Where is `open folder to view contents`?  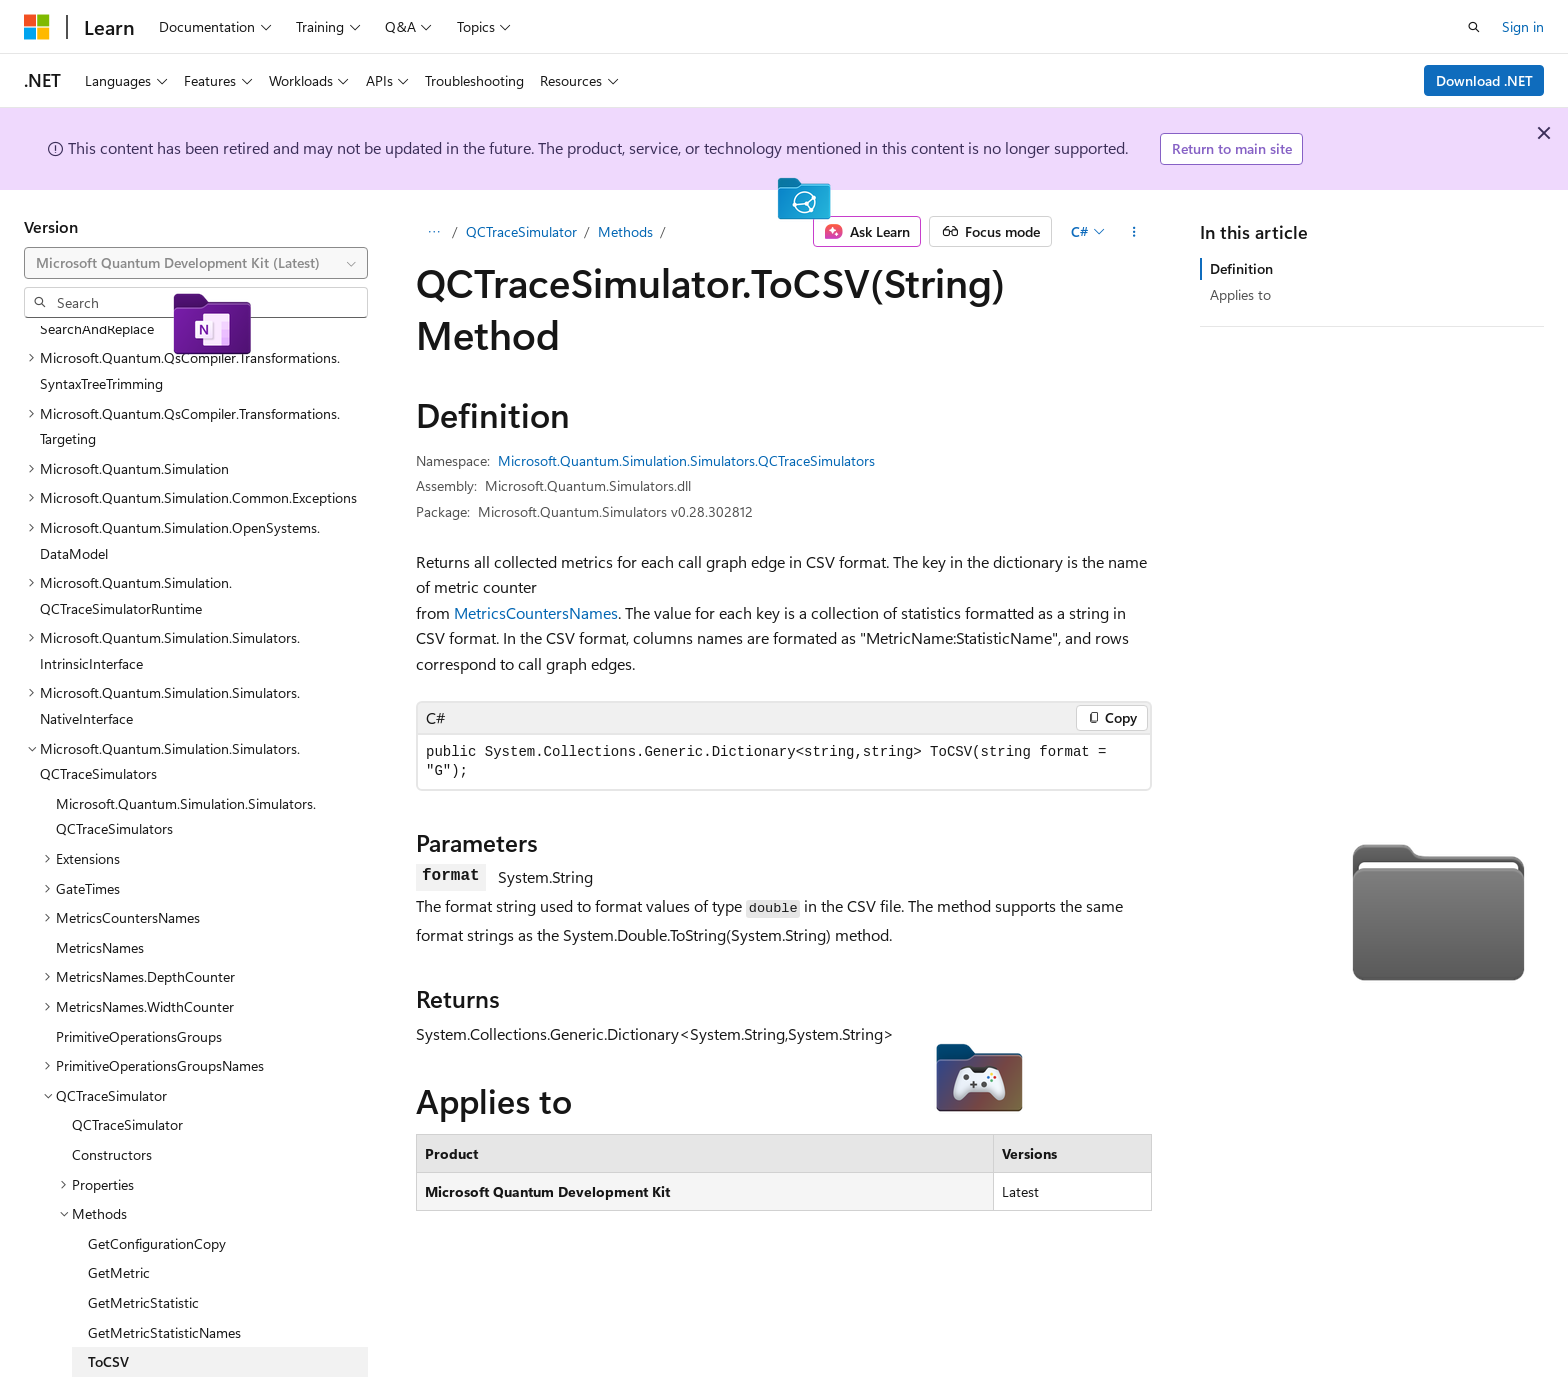 open folder to view contents is located at coordinates (1438, 912).